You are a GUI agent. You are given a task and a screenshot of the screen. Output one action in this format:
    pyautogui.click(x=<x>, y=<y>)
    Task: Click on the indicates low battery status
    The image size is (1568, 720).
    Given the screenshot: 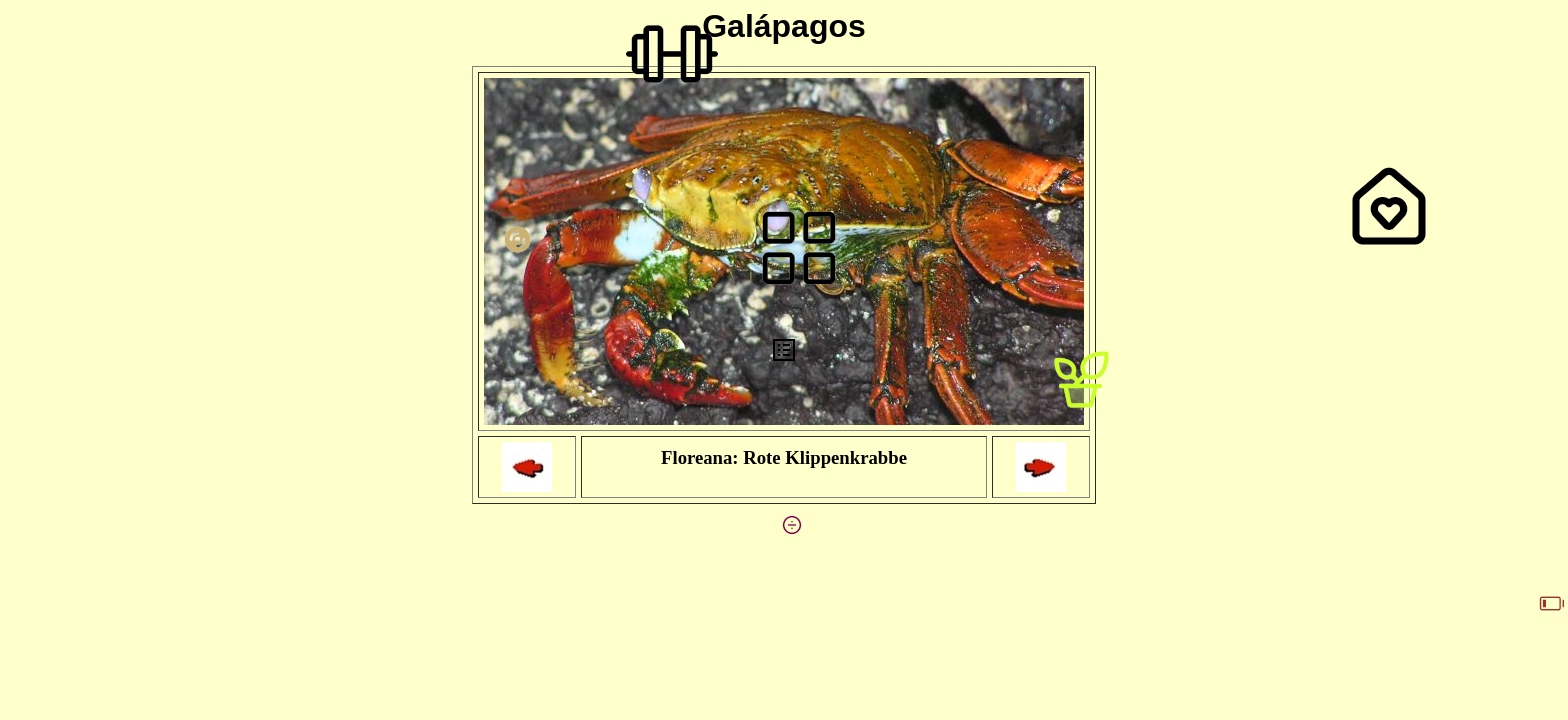 What is the action you would take?
    pyautogui.click(x=1551, y=603)
    